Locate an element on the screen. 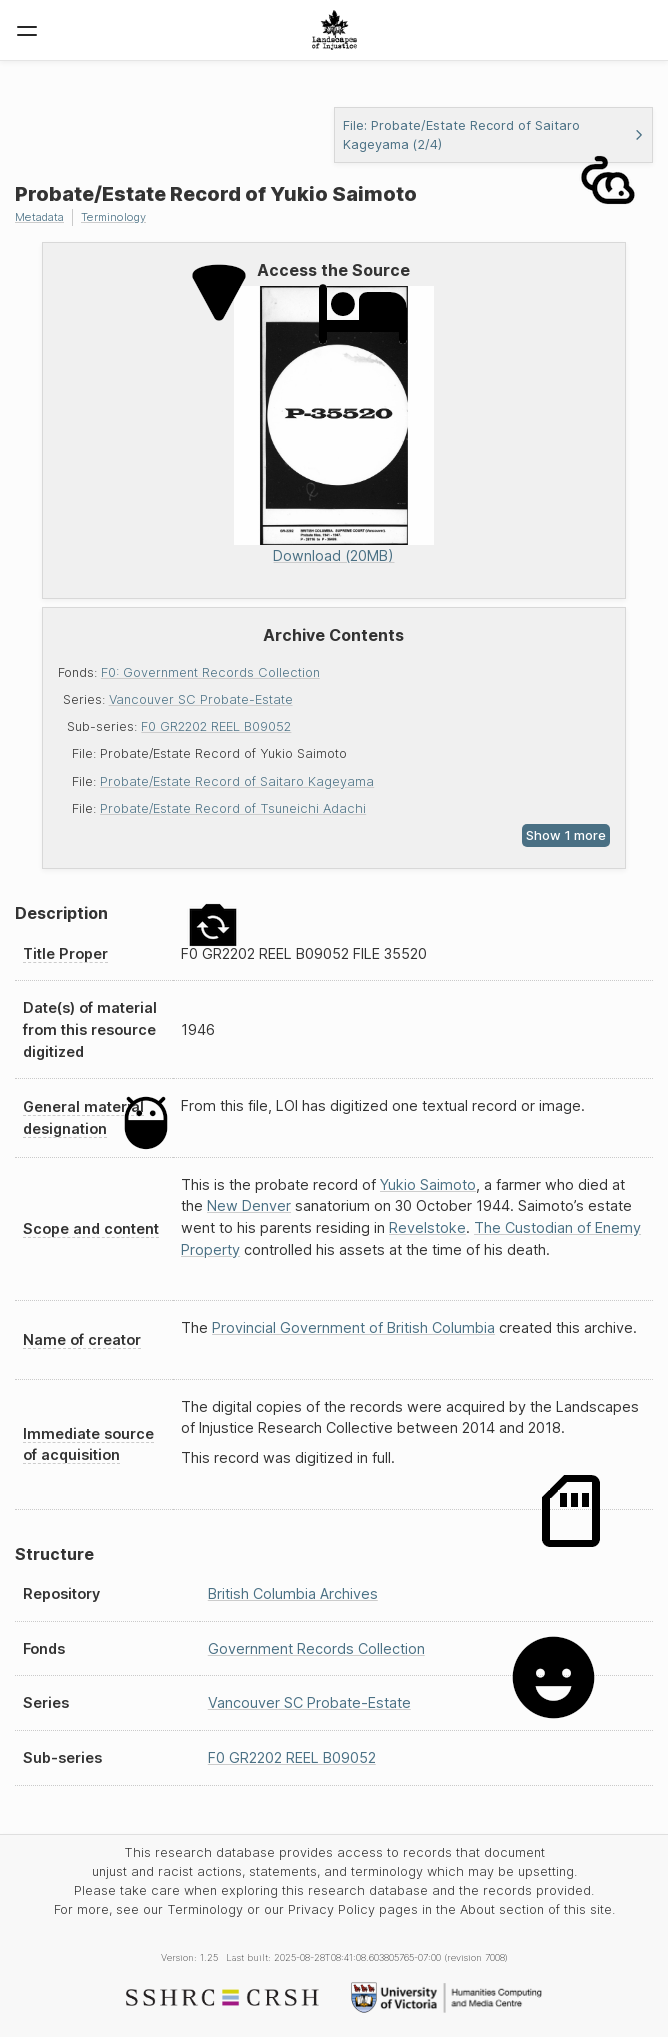 The width and height of the screenshot is (668, 2037). rate your experience positively is located at coordinates (553, 1677).